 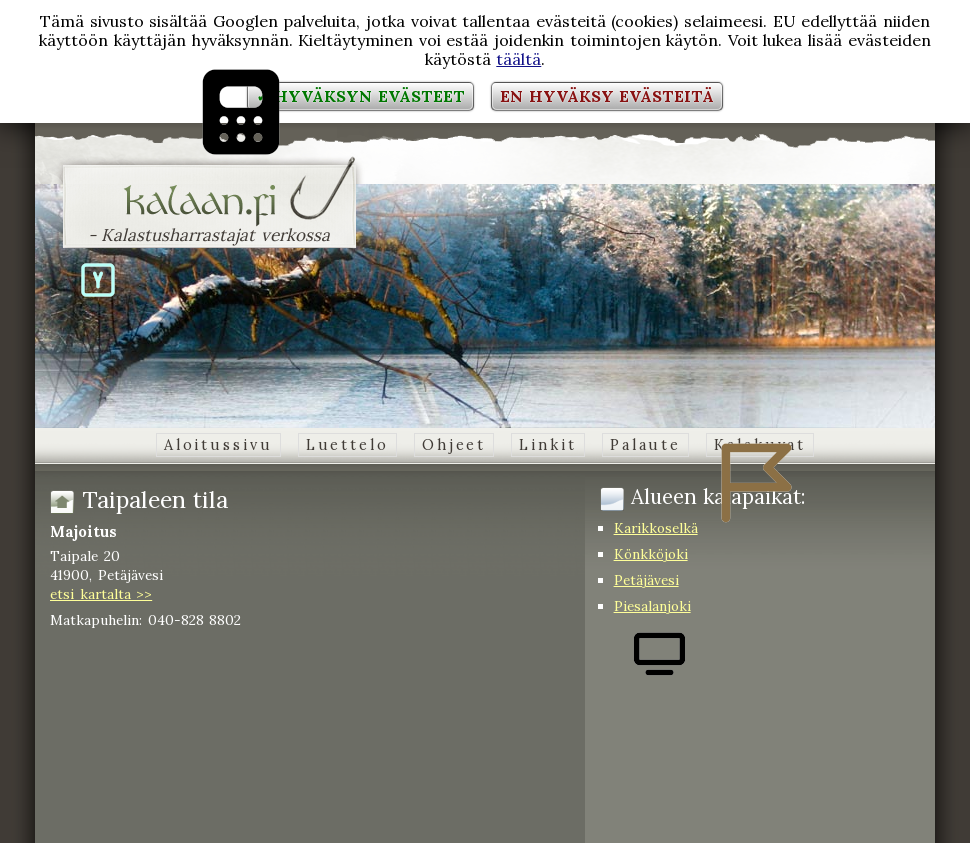 I want to click on flag an item for review or attention, so click(x=756, y=478).